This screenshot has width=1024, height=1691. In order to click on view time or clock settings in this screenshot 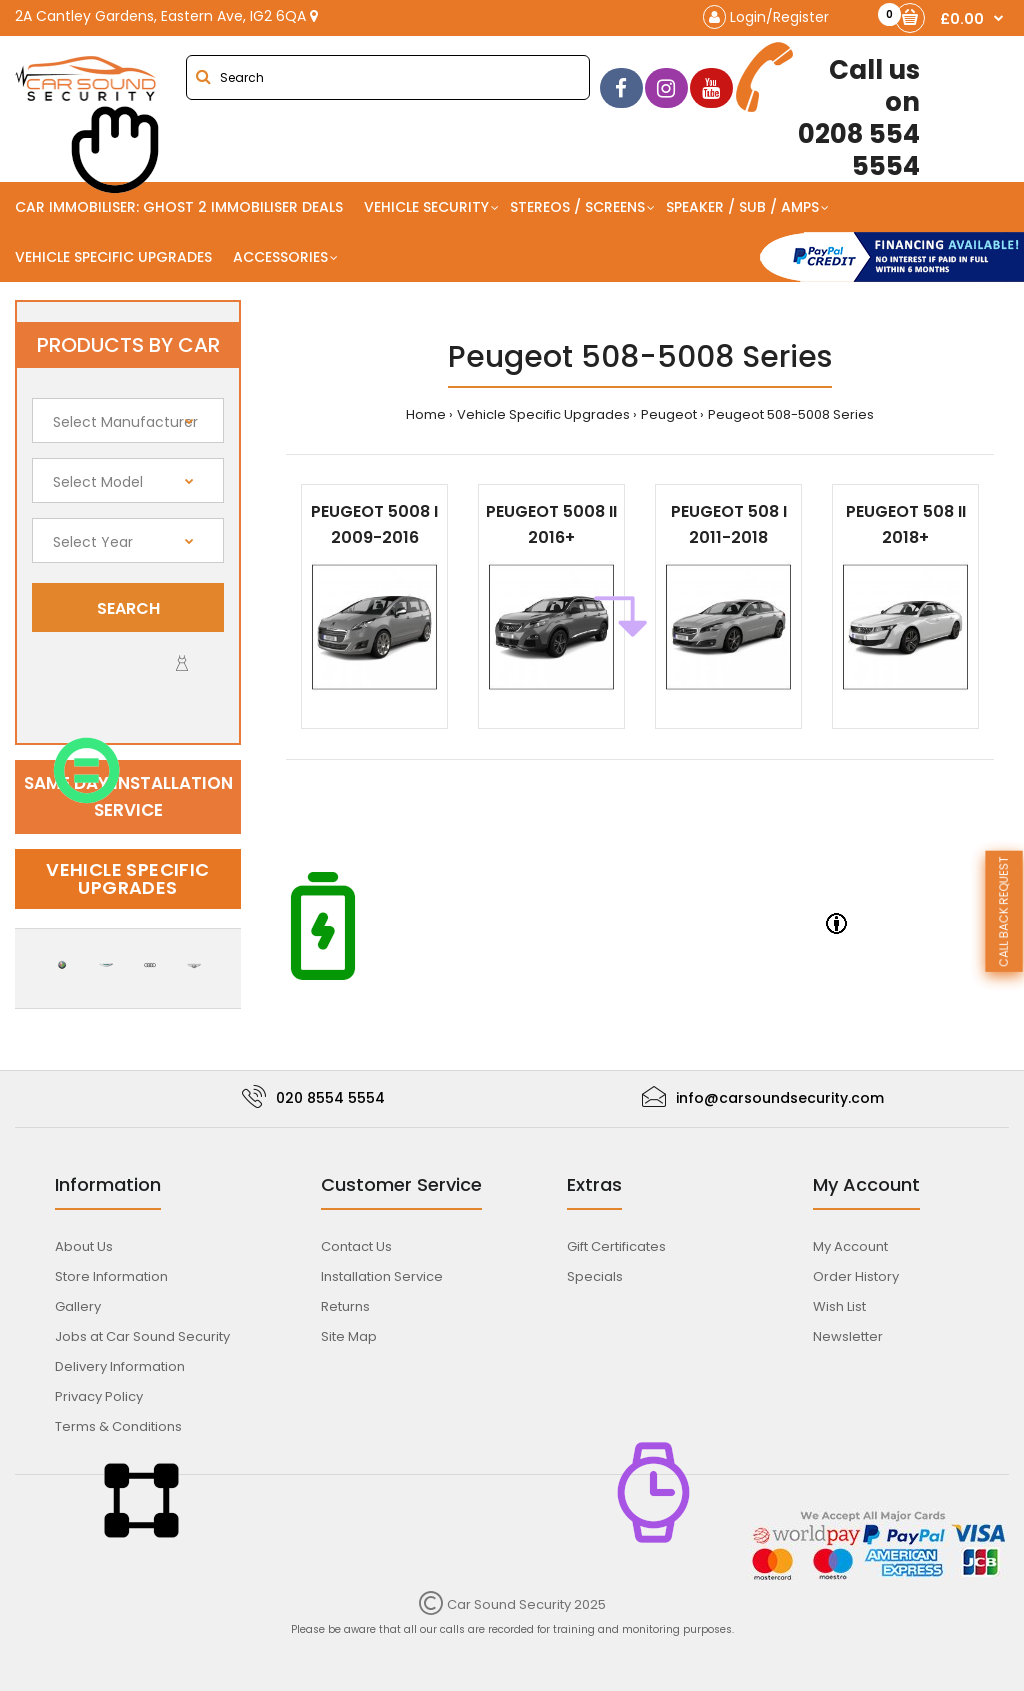, I will do `click(653, 1492)`.